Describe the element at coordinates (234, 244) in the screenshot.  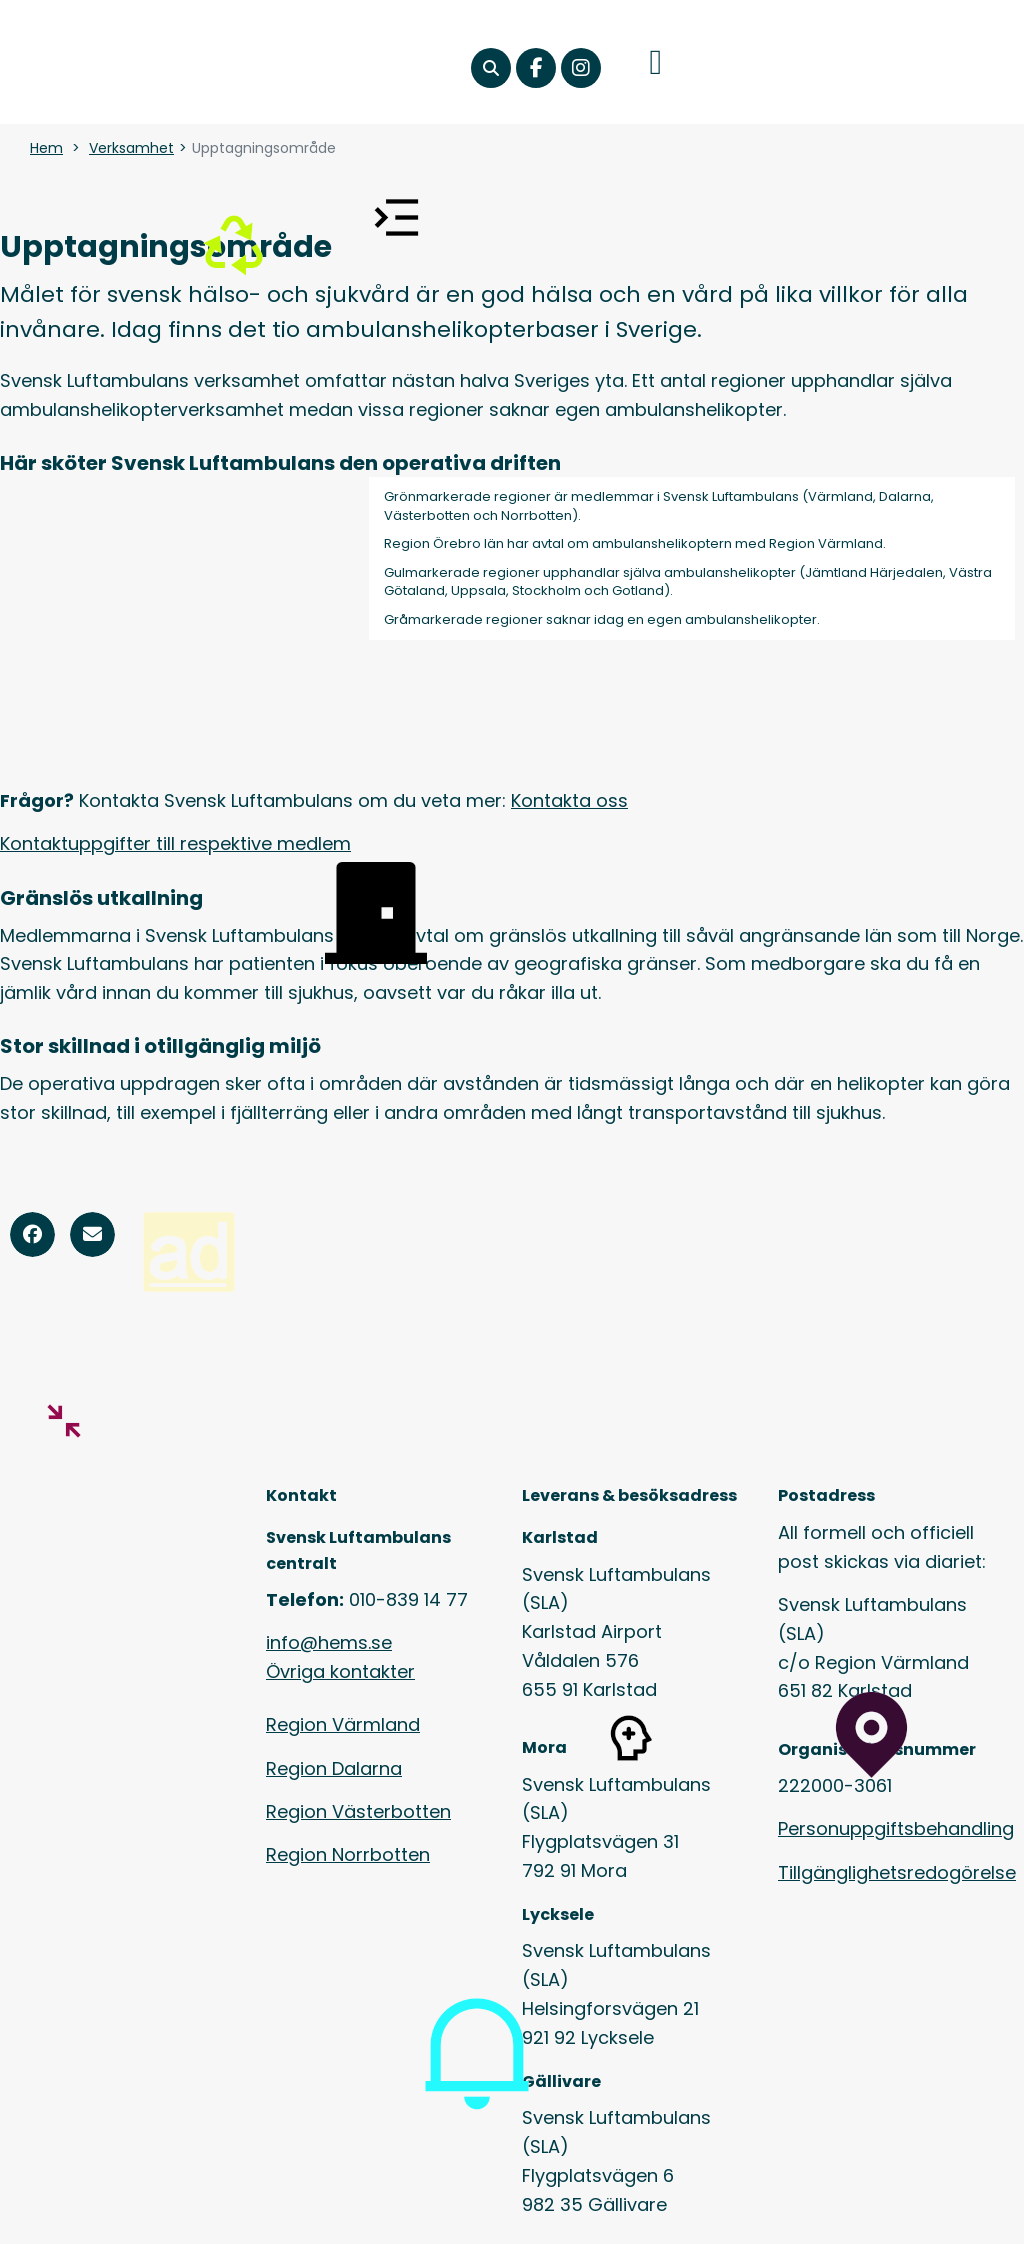
I see `indicates recyclable or eco-friendly content` at that location.